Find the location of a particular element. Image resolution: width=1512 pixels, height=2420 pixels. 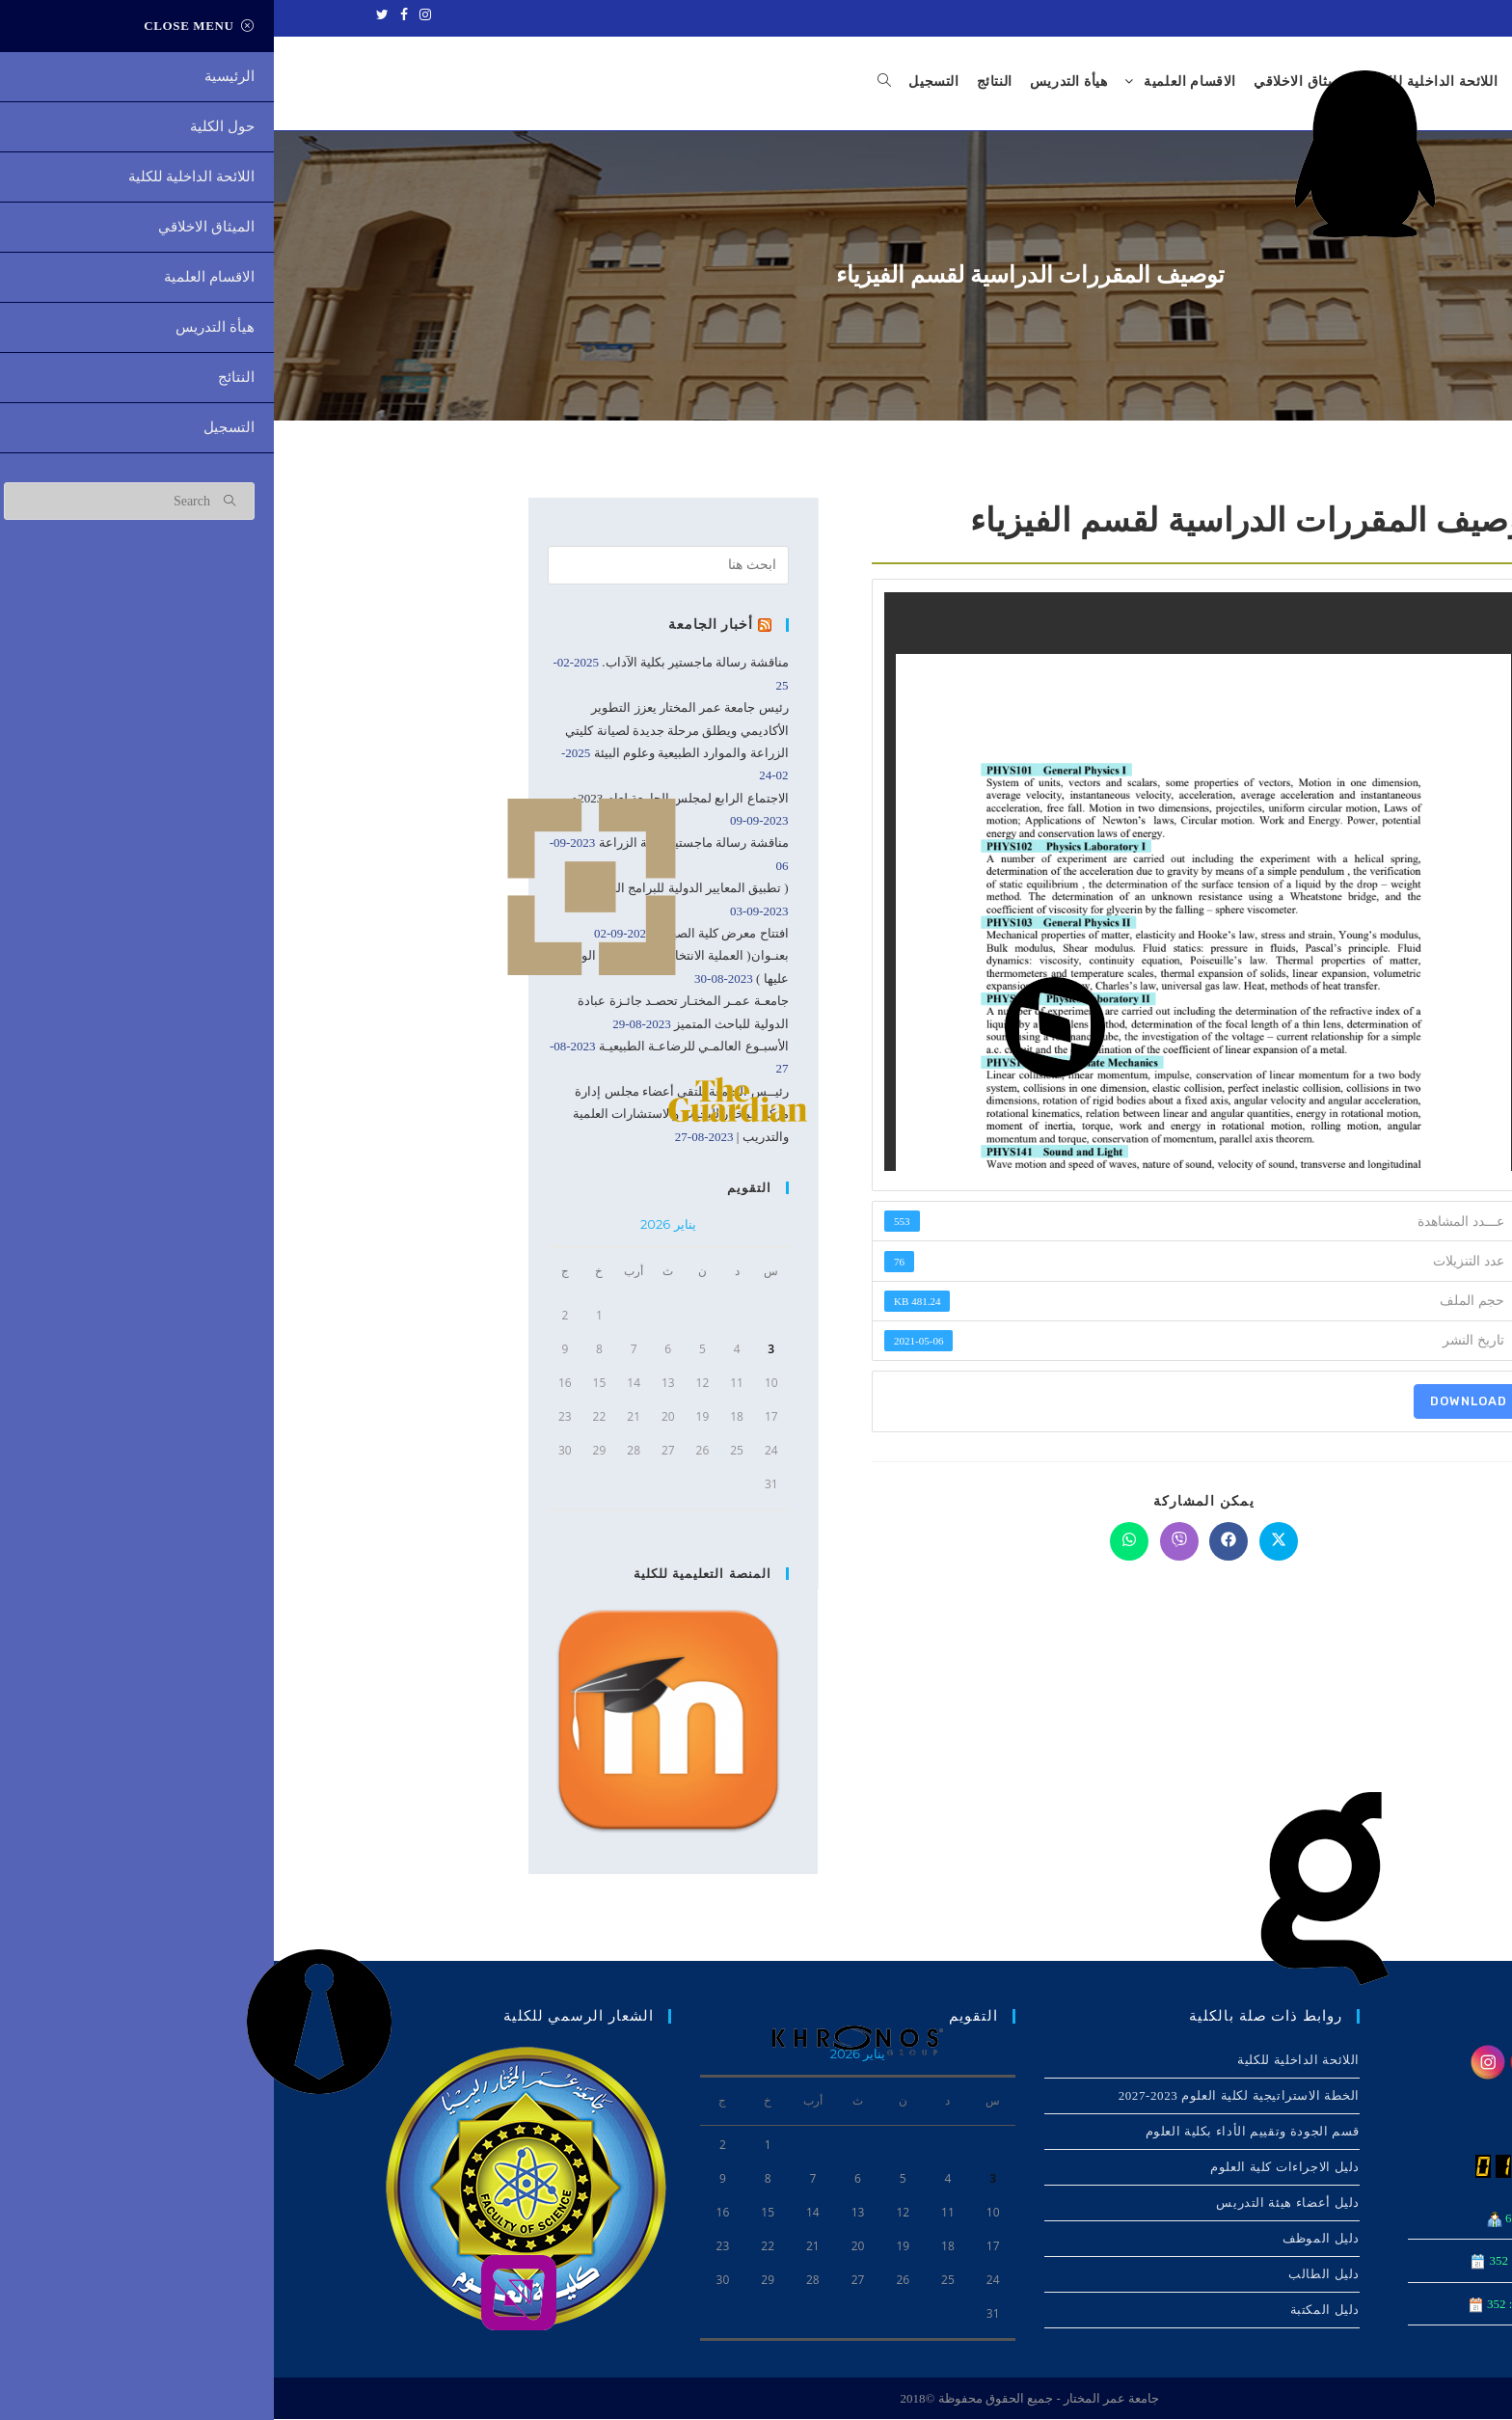

totvs company logo is located at coordinates (1055, 1027).